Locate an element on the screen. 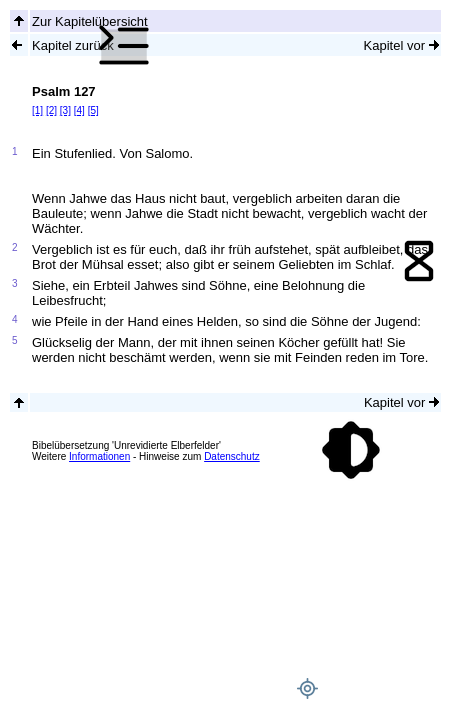  current location found is located at coordinates (307, 688).